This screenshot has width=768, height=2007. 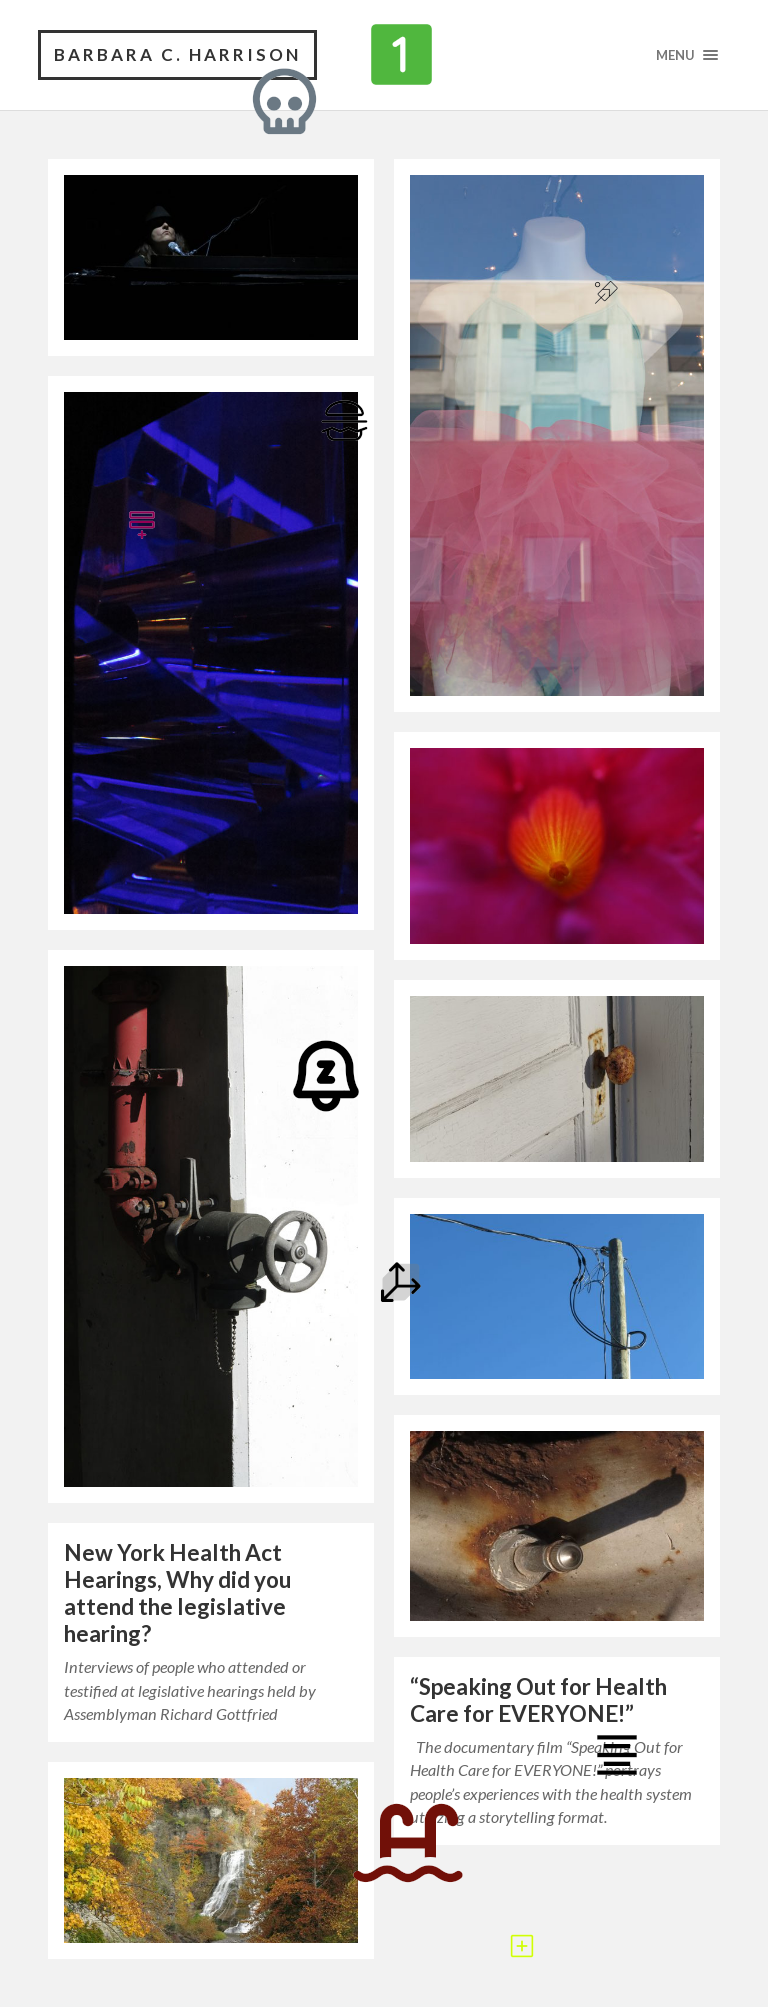 I want to click on indicates swimming pool amenity available, so click(x=408, y=1843).